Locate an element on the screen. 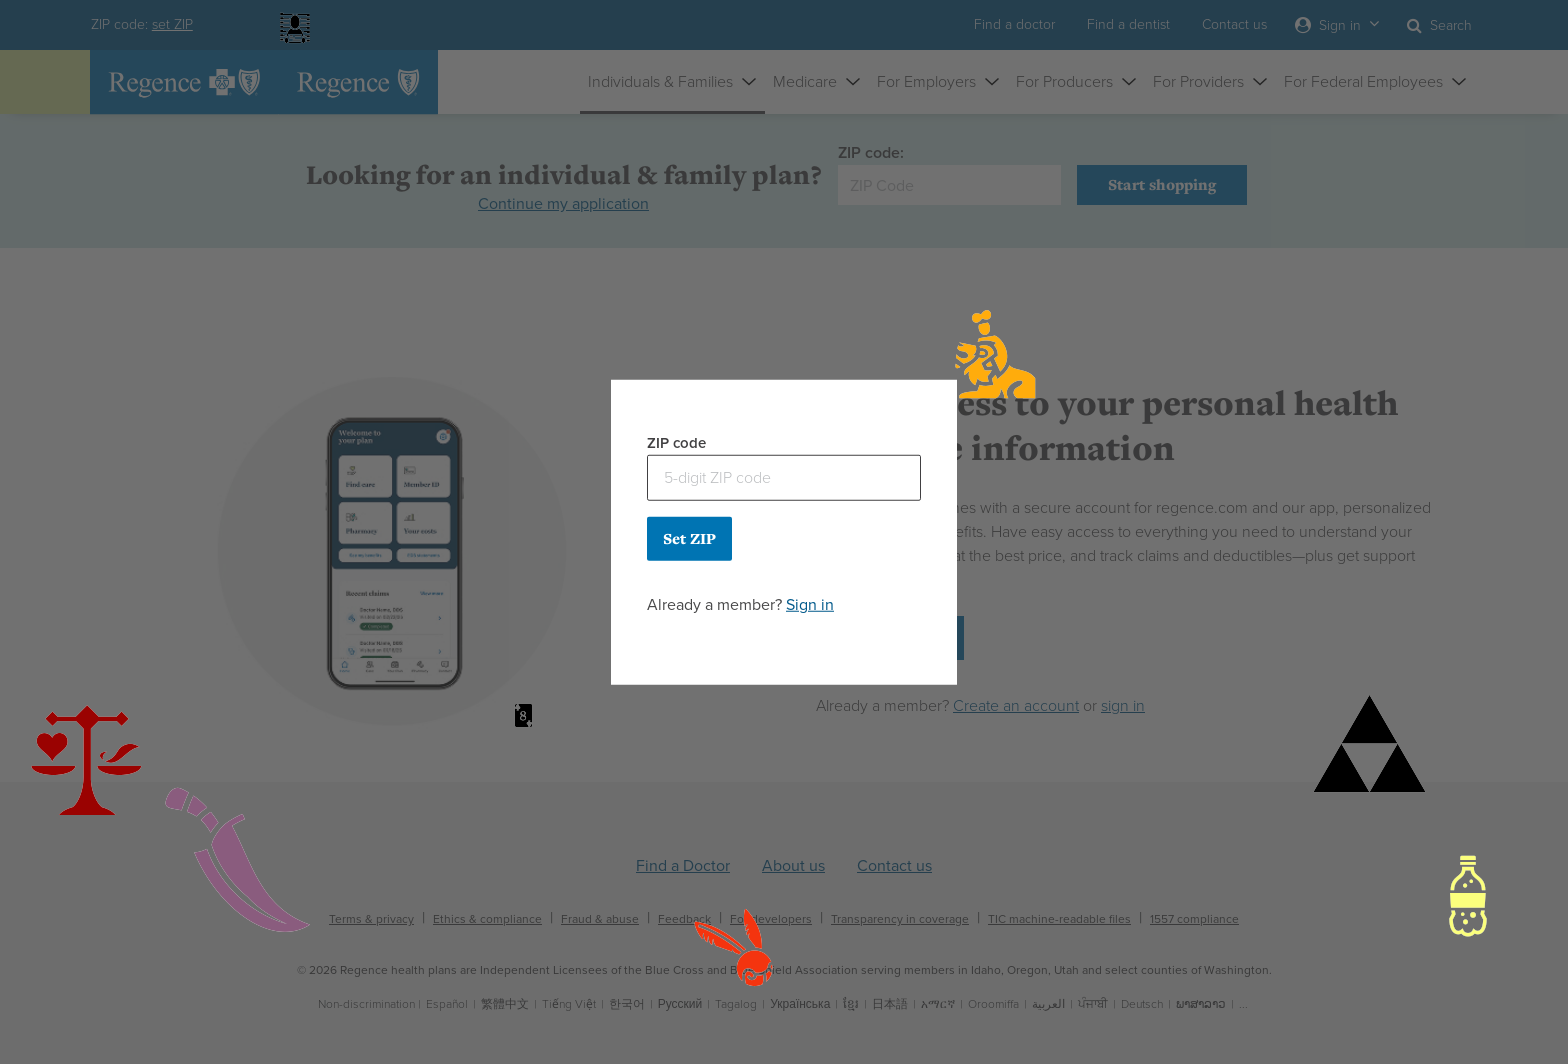  equip a dagger or knife weapon is located at coordinates (237, 860).